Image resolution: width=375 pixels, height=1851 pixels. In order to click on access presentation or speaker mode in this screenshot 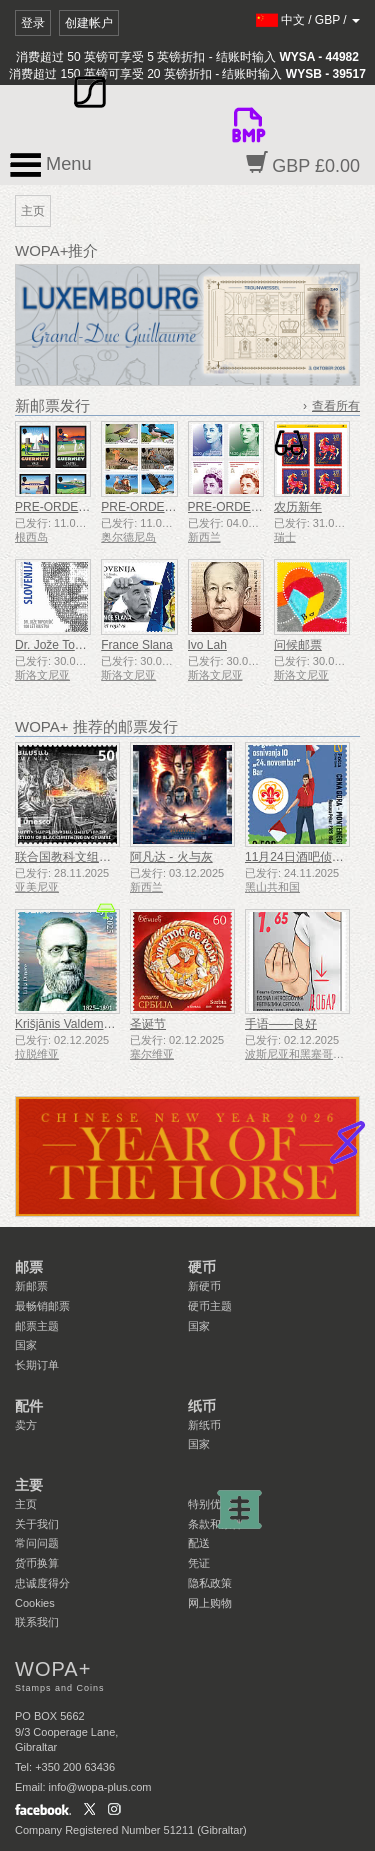, I will do `click(106, 911)`.